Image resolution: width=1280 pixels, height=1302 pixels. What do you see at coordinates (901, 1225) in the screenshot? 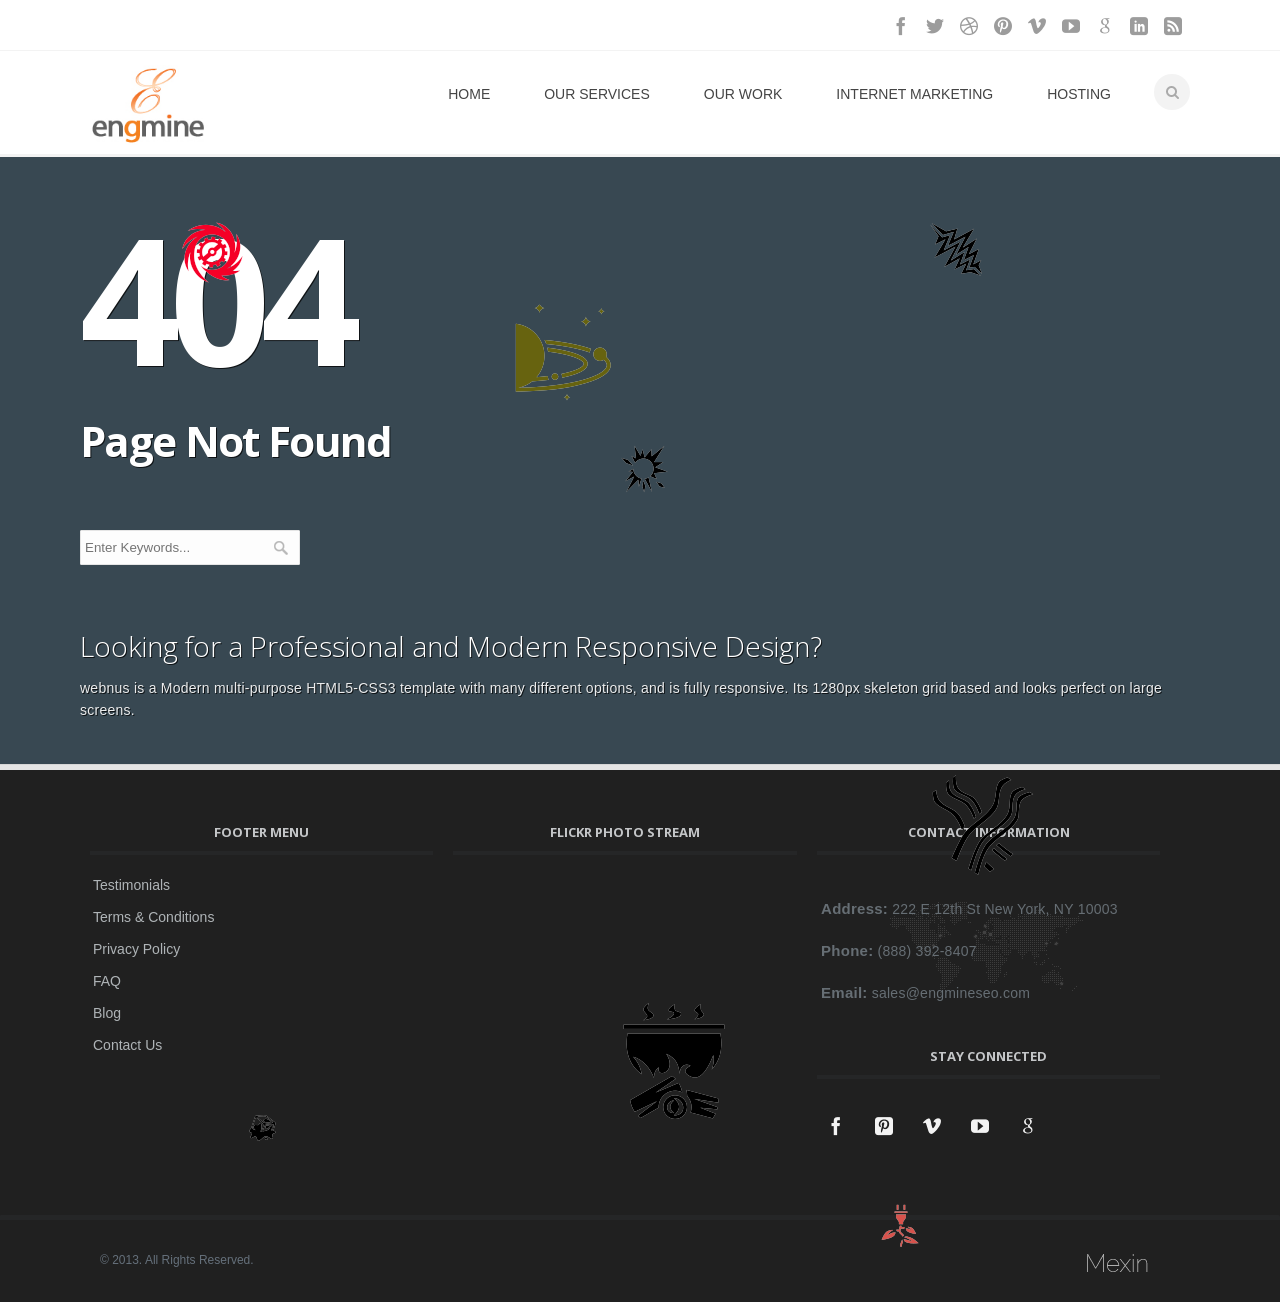
I see `indicates eco-friendly or sustainable energy mode` at bounding box center [901, 1225].